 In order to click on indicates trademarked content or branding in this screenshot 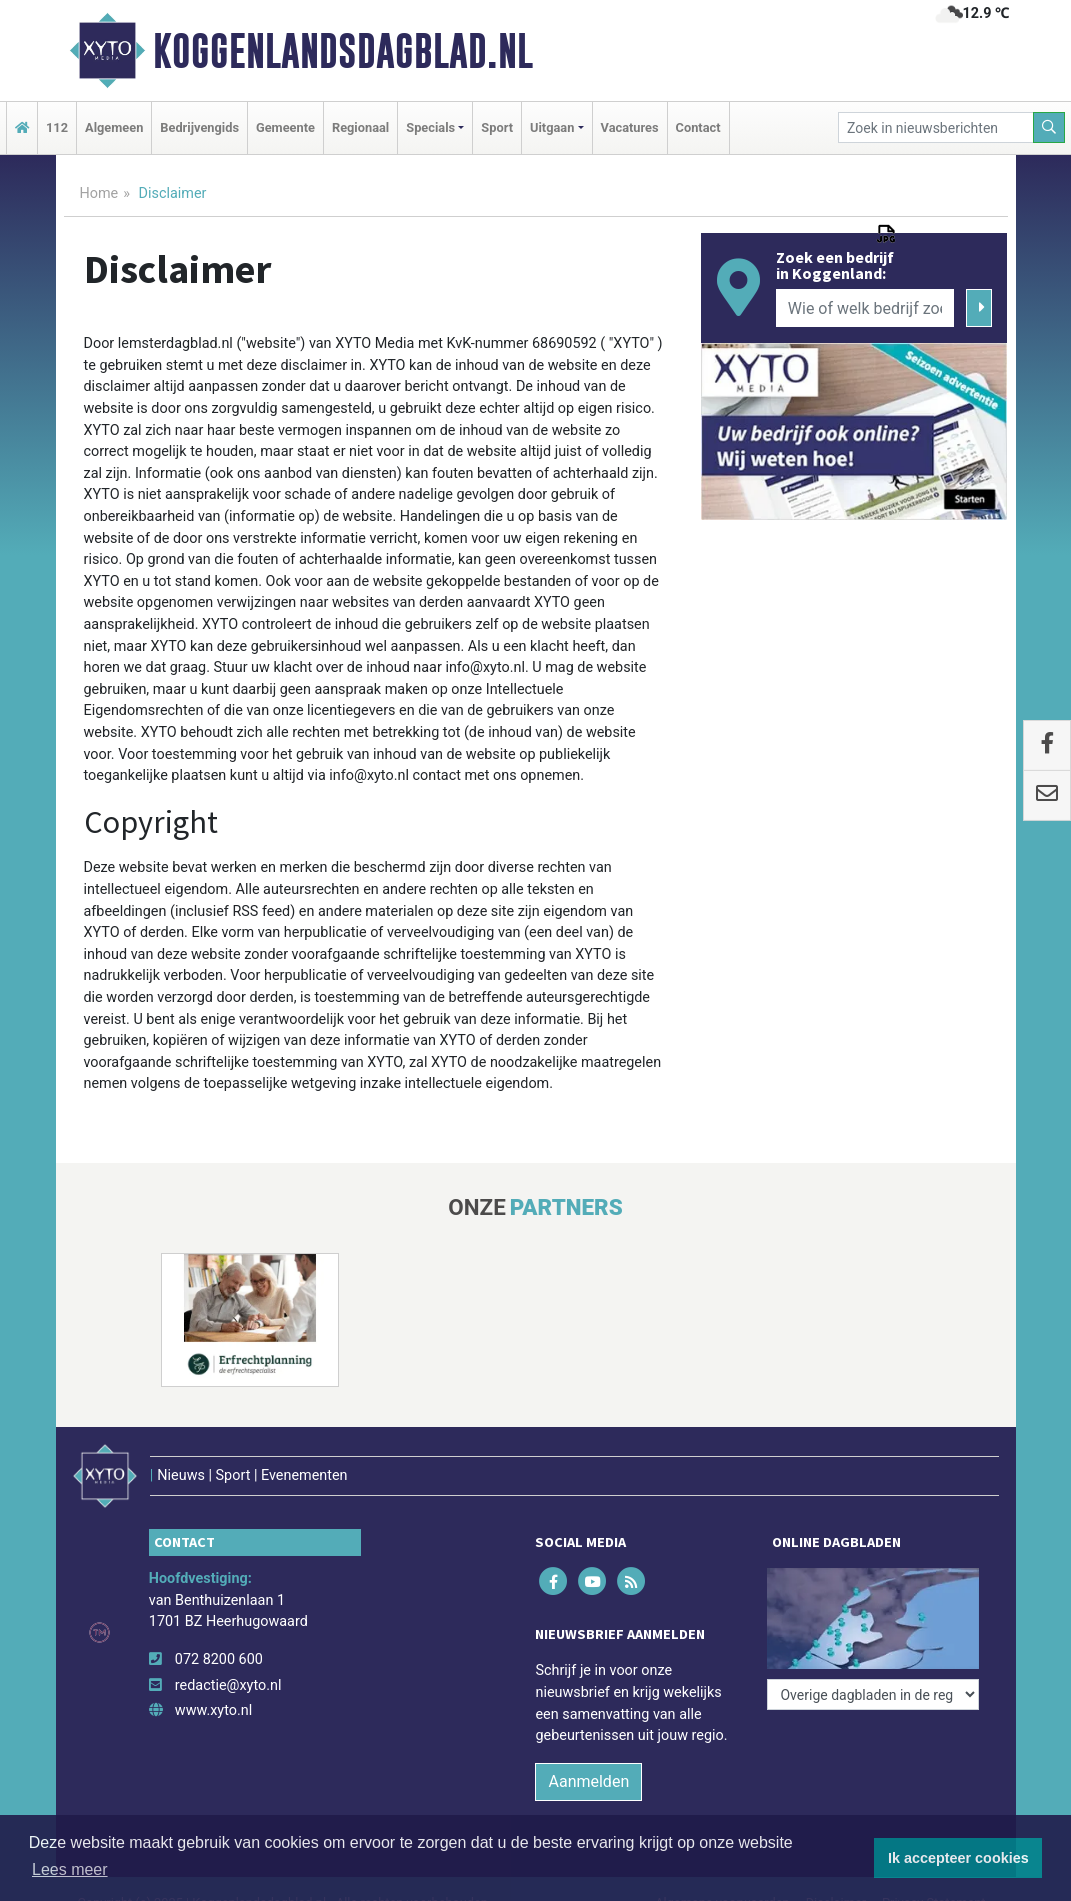, I will do `click(99, 1632)`.